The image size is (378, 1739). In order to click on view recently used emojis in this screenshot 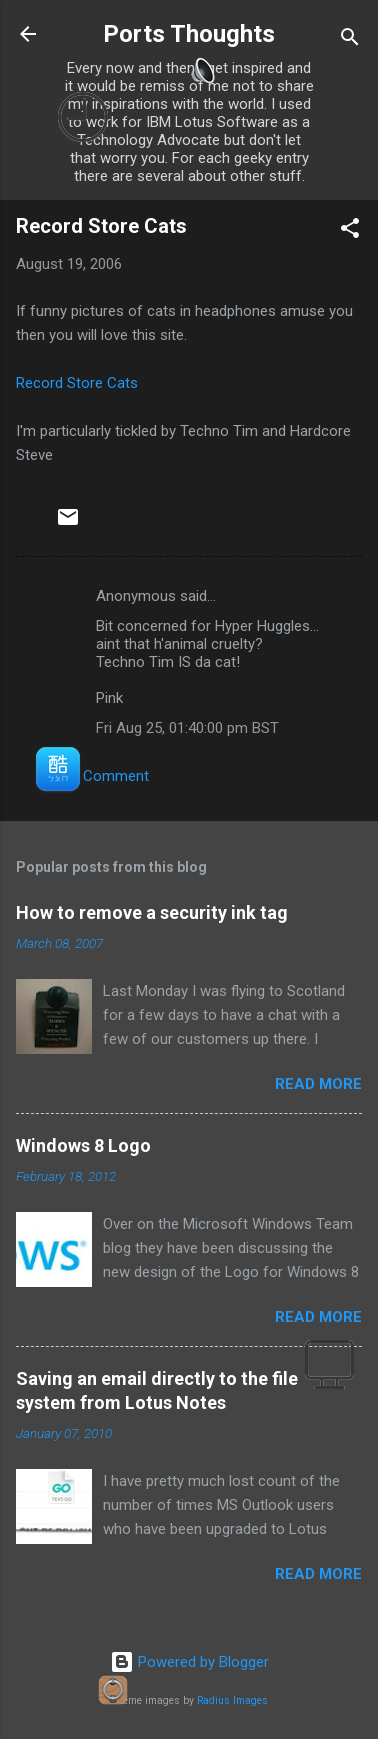, I will do `click(83, 117)`.